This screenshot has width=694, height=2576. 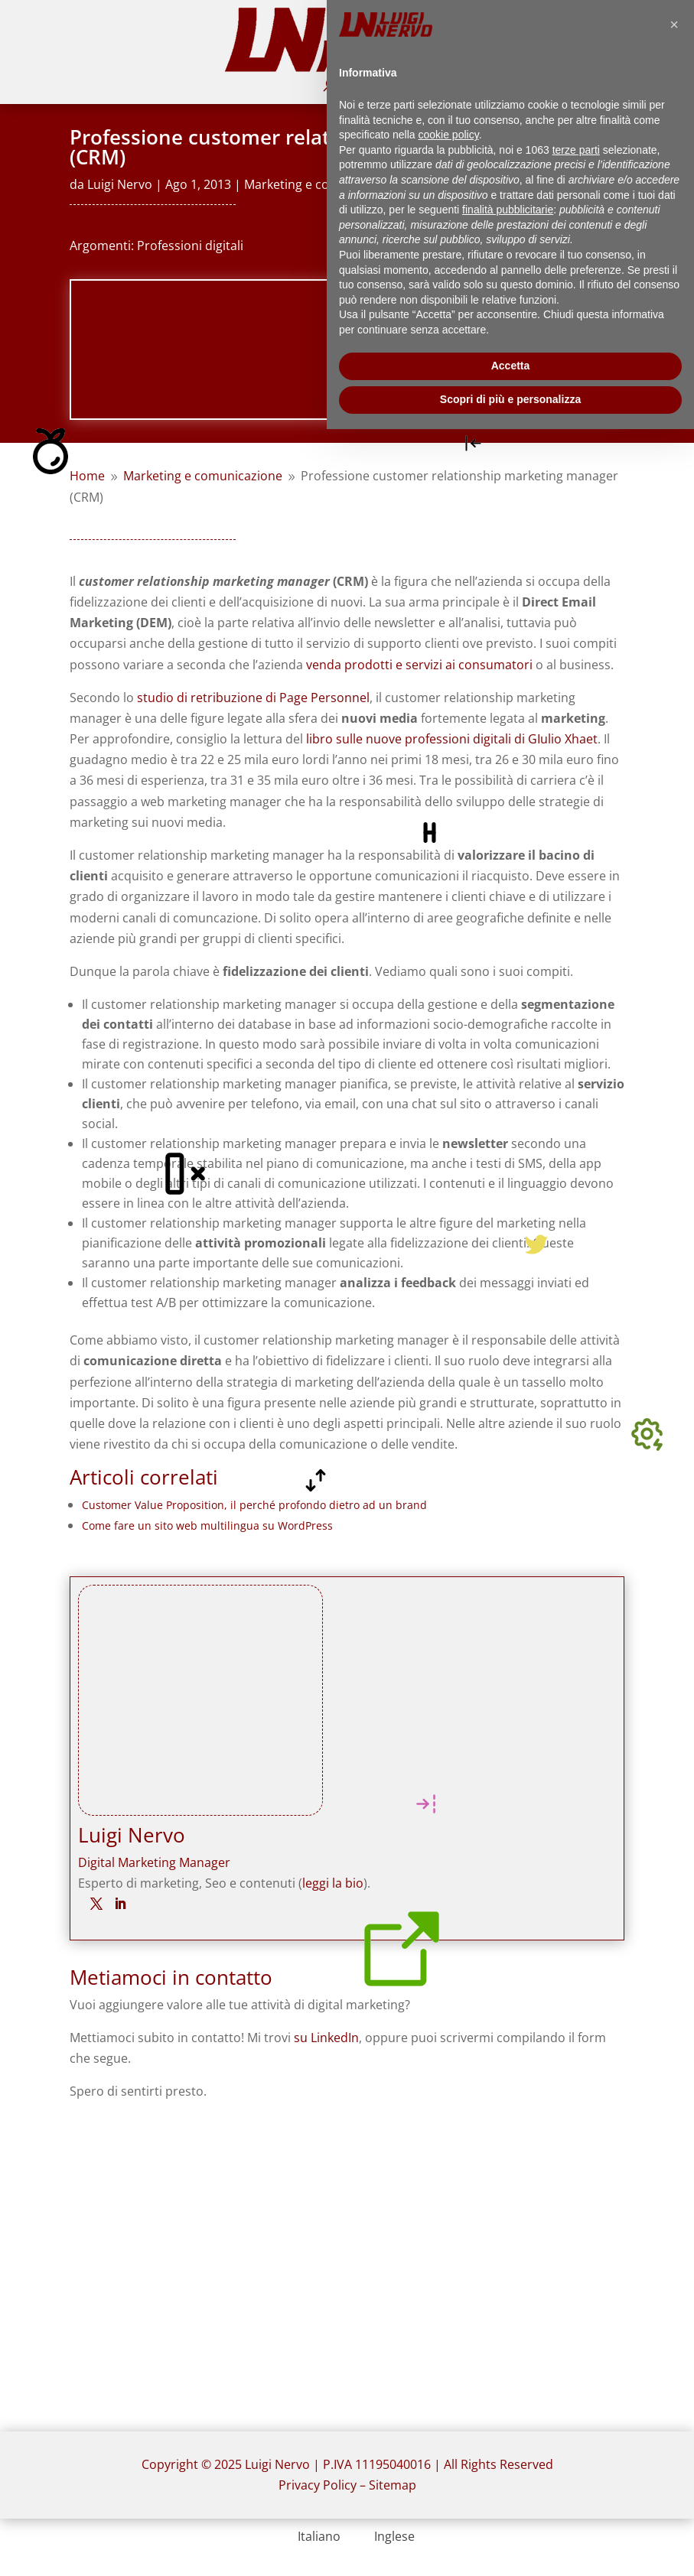 What do you see at coordinates (429, 832) in the screenshot?
I see `indicates H or HSPA mobile network connection` at bounding box center [429, 832].